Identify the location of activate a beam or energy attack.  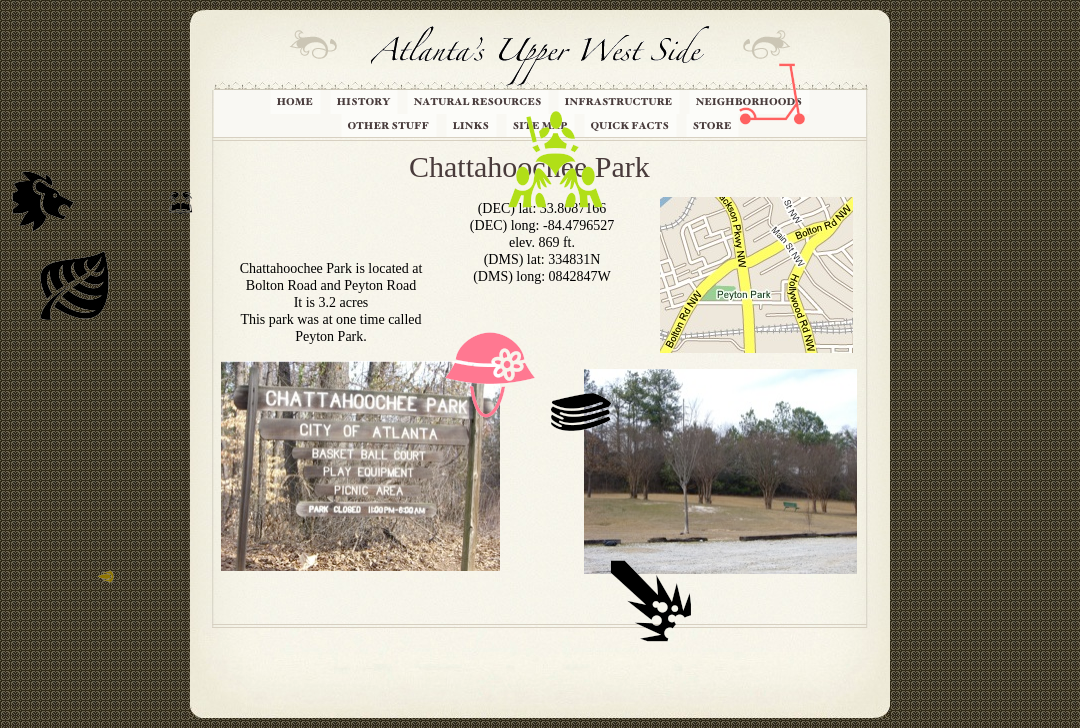
(651, 601).